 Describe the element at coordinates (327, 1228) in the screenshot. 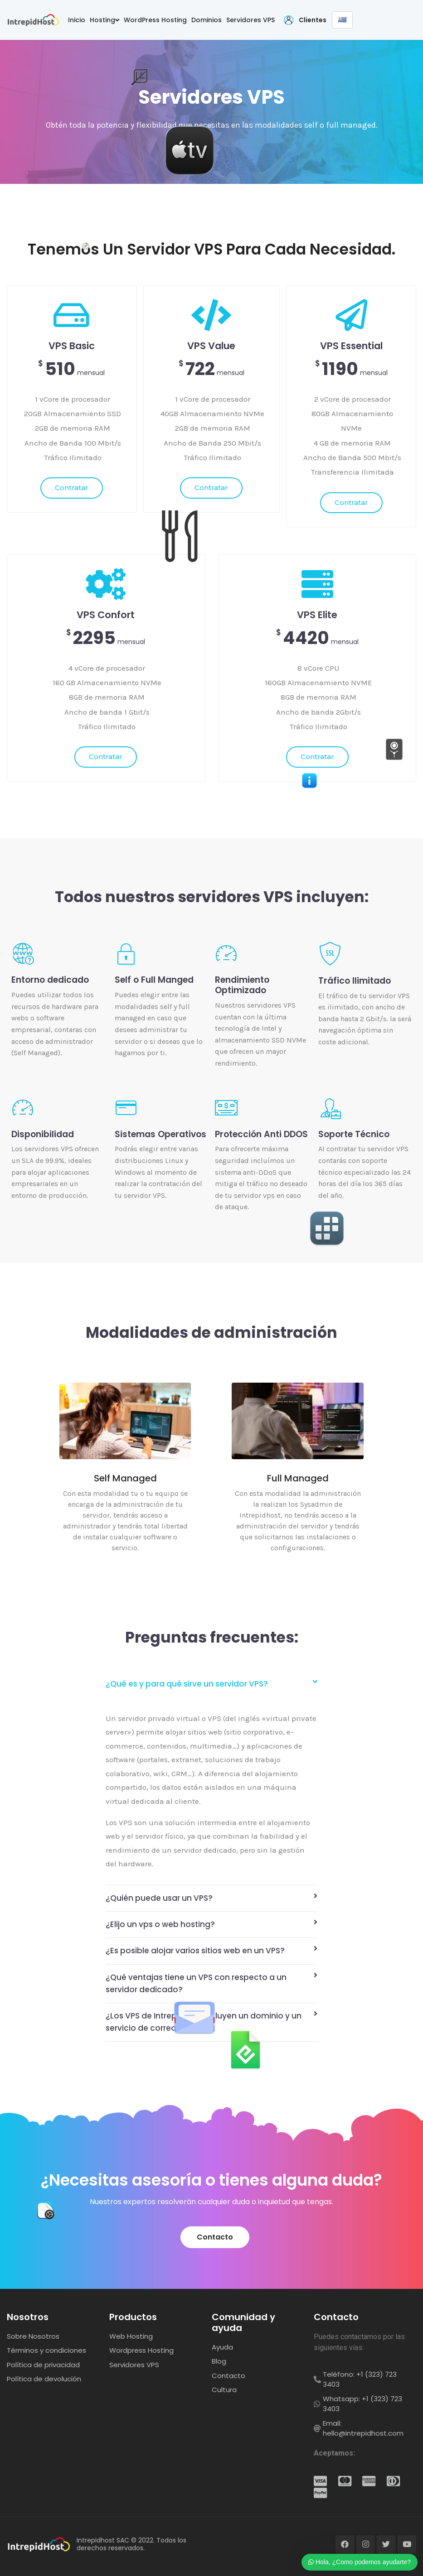

I see `open stata statistical software` at that location.